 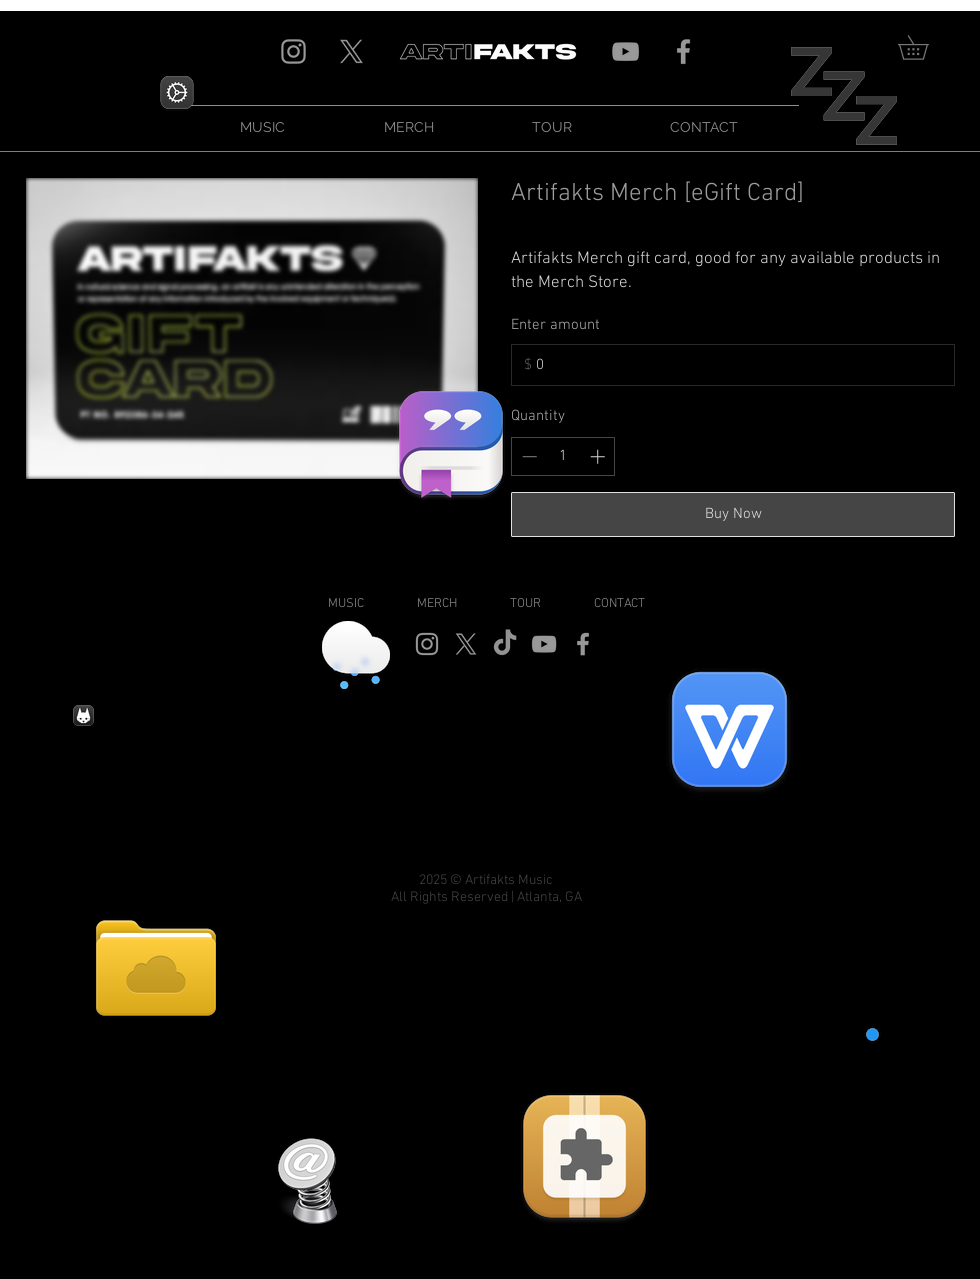 What do you see at coordinates (584, 1158) in the screenshot?
I see `system add-on or plugin file` at bounding box center [584, 1158].